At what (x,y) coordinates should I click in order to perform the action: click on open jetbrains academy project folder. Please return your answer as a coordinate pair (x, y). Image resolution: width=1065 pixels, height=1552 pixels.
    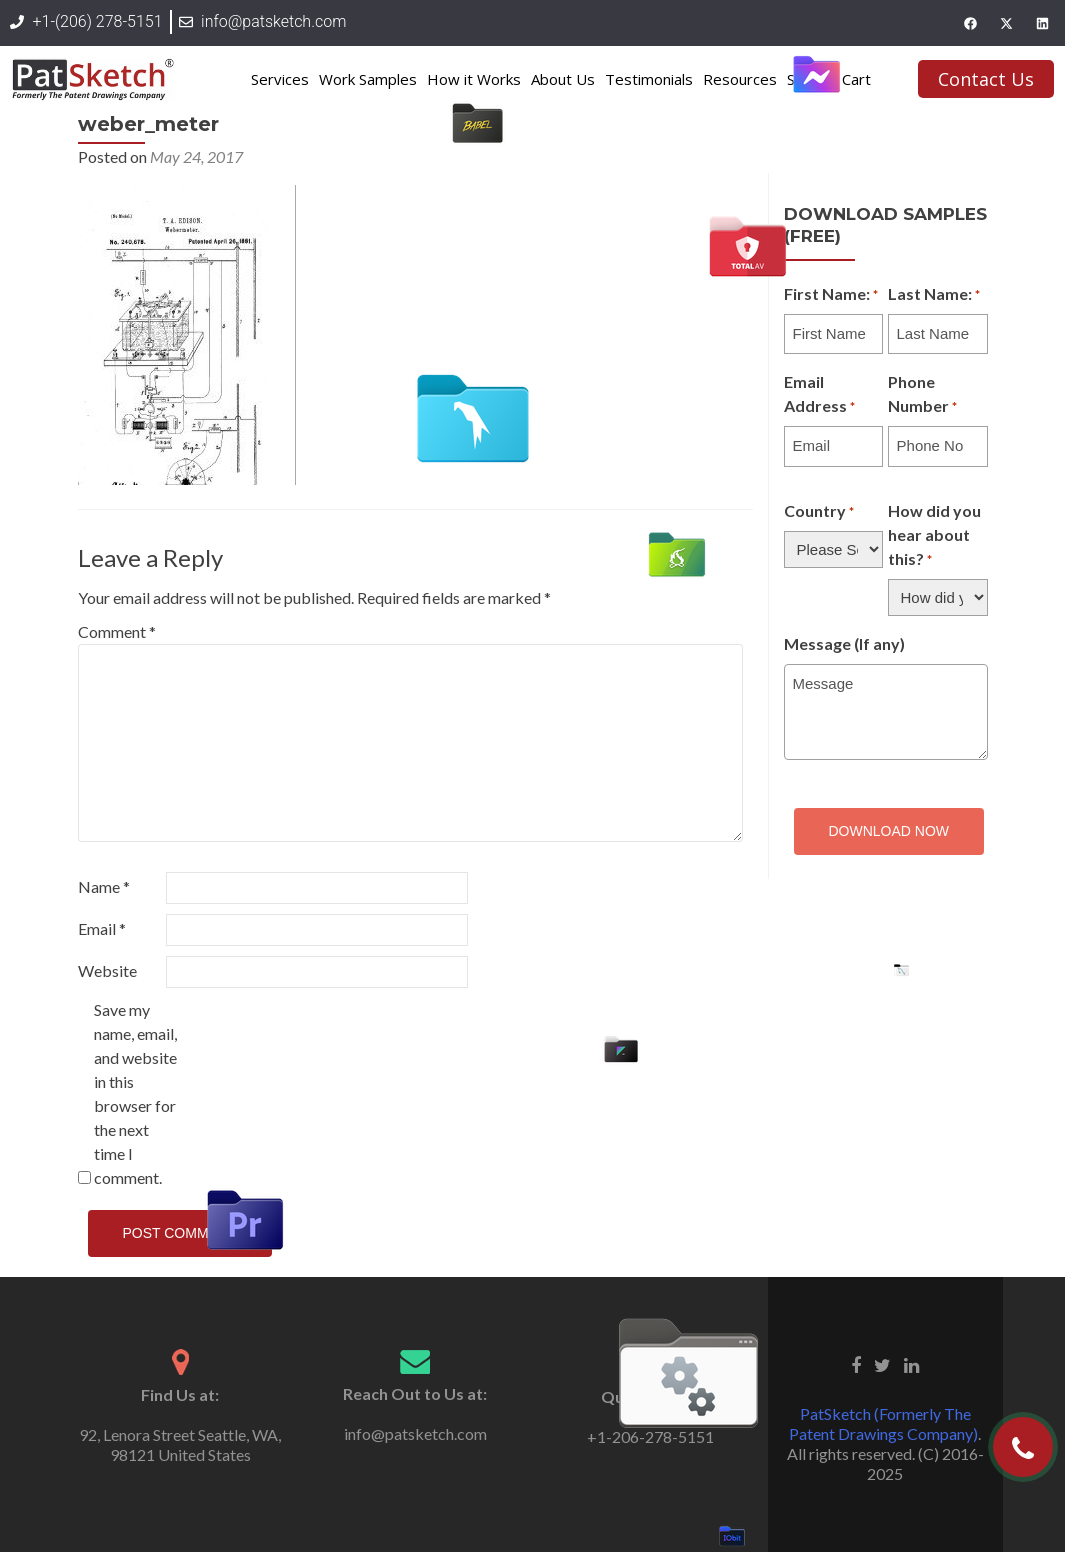
    Looking at the image, I should click on (621, 1050).